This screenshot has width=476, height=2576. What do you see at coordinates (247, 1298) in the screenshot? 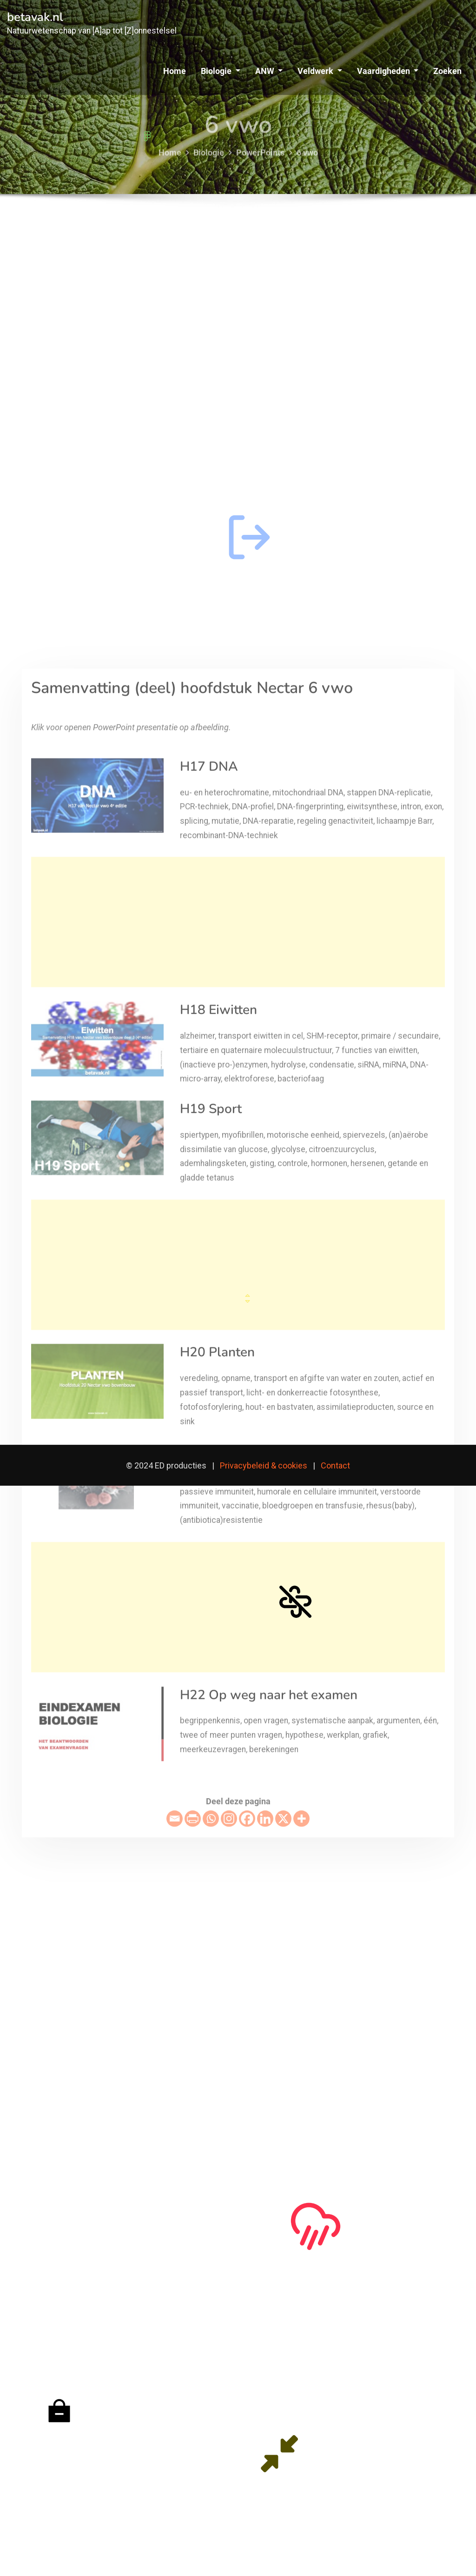
I see `expand or collapse a dropdown menu` at bounding box center [247, 1298].